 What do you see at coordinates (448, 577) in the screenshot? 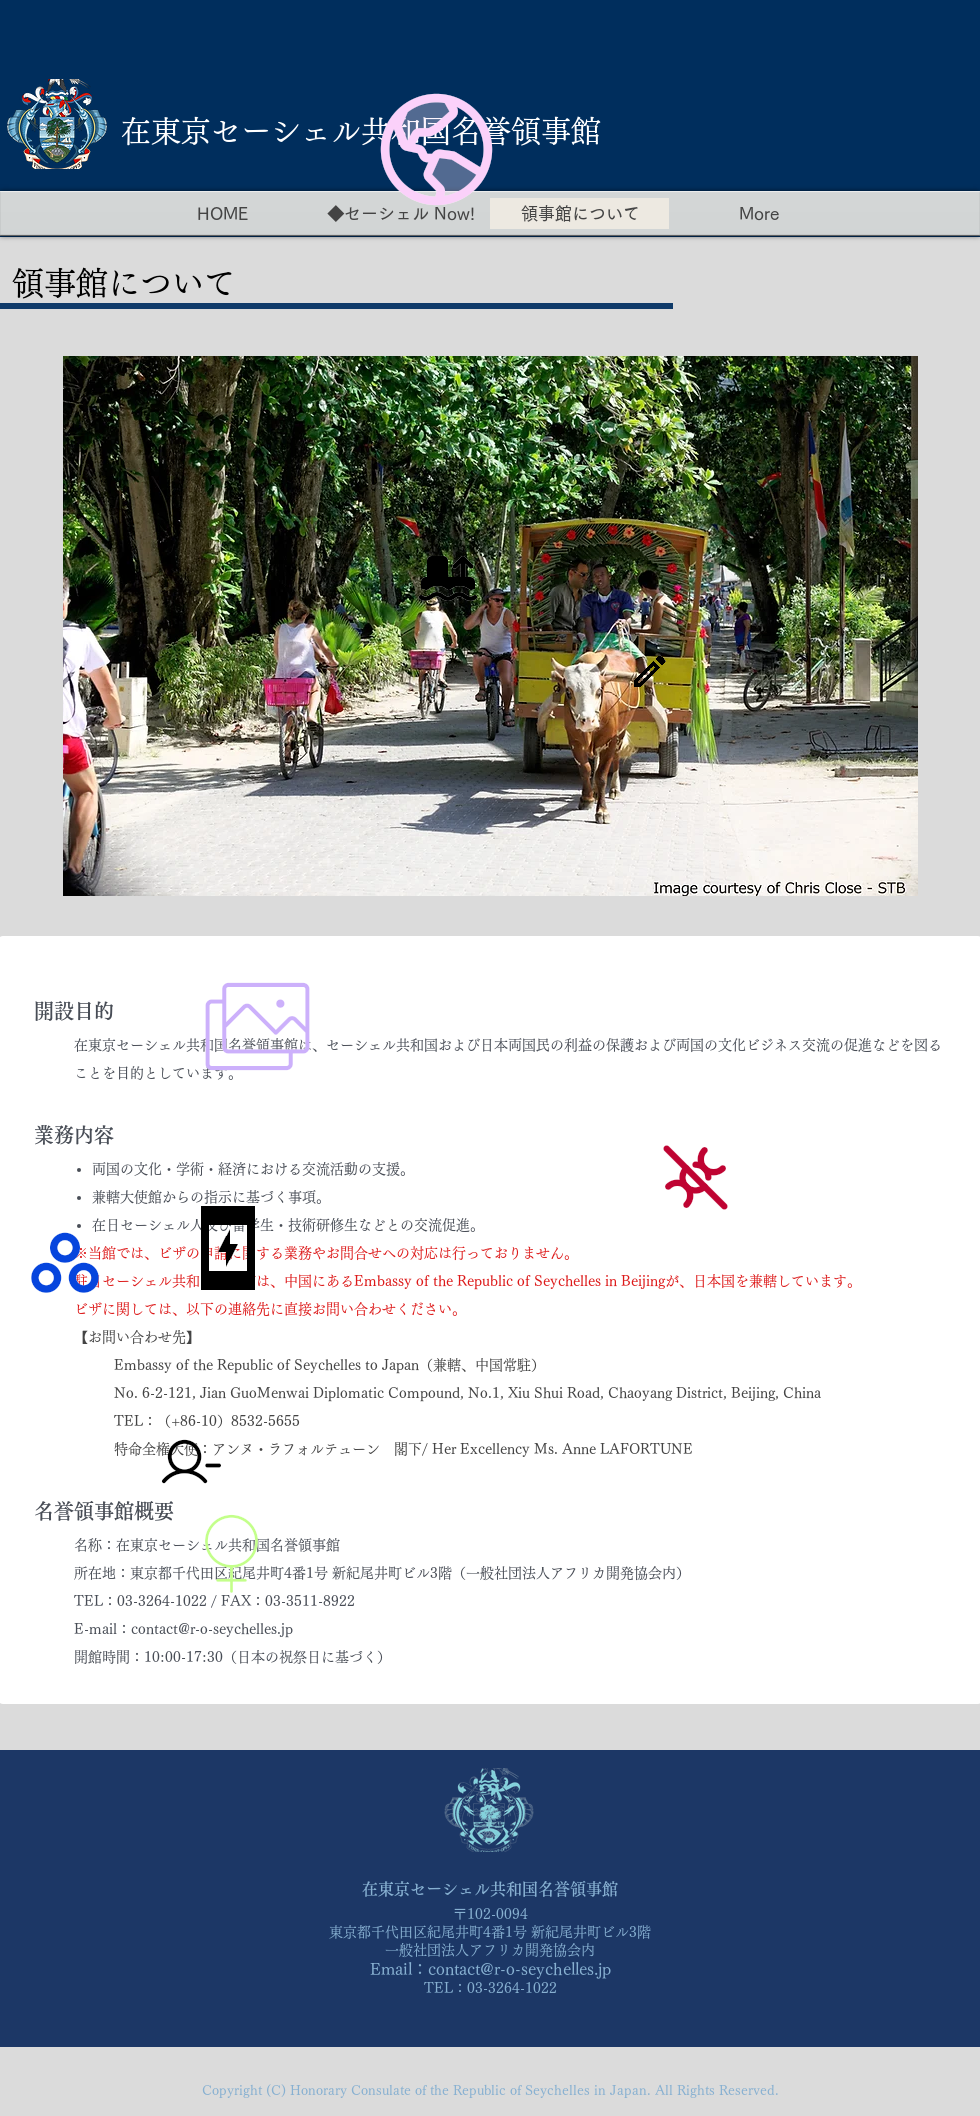
I see `upload or export water pump data` at bounding box center [448, 577].